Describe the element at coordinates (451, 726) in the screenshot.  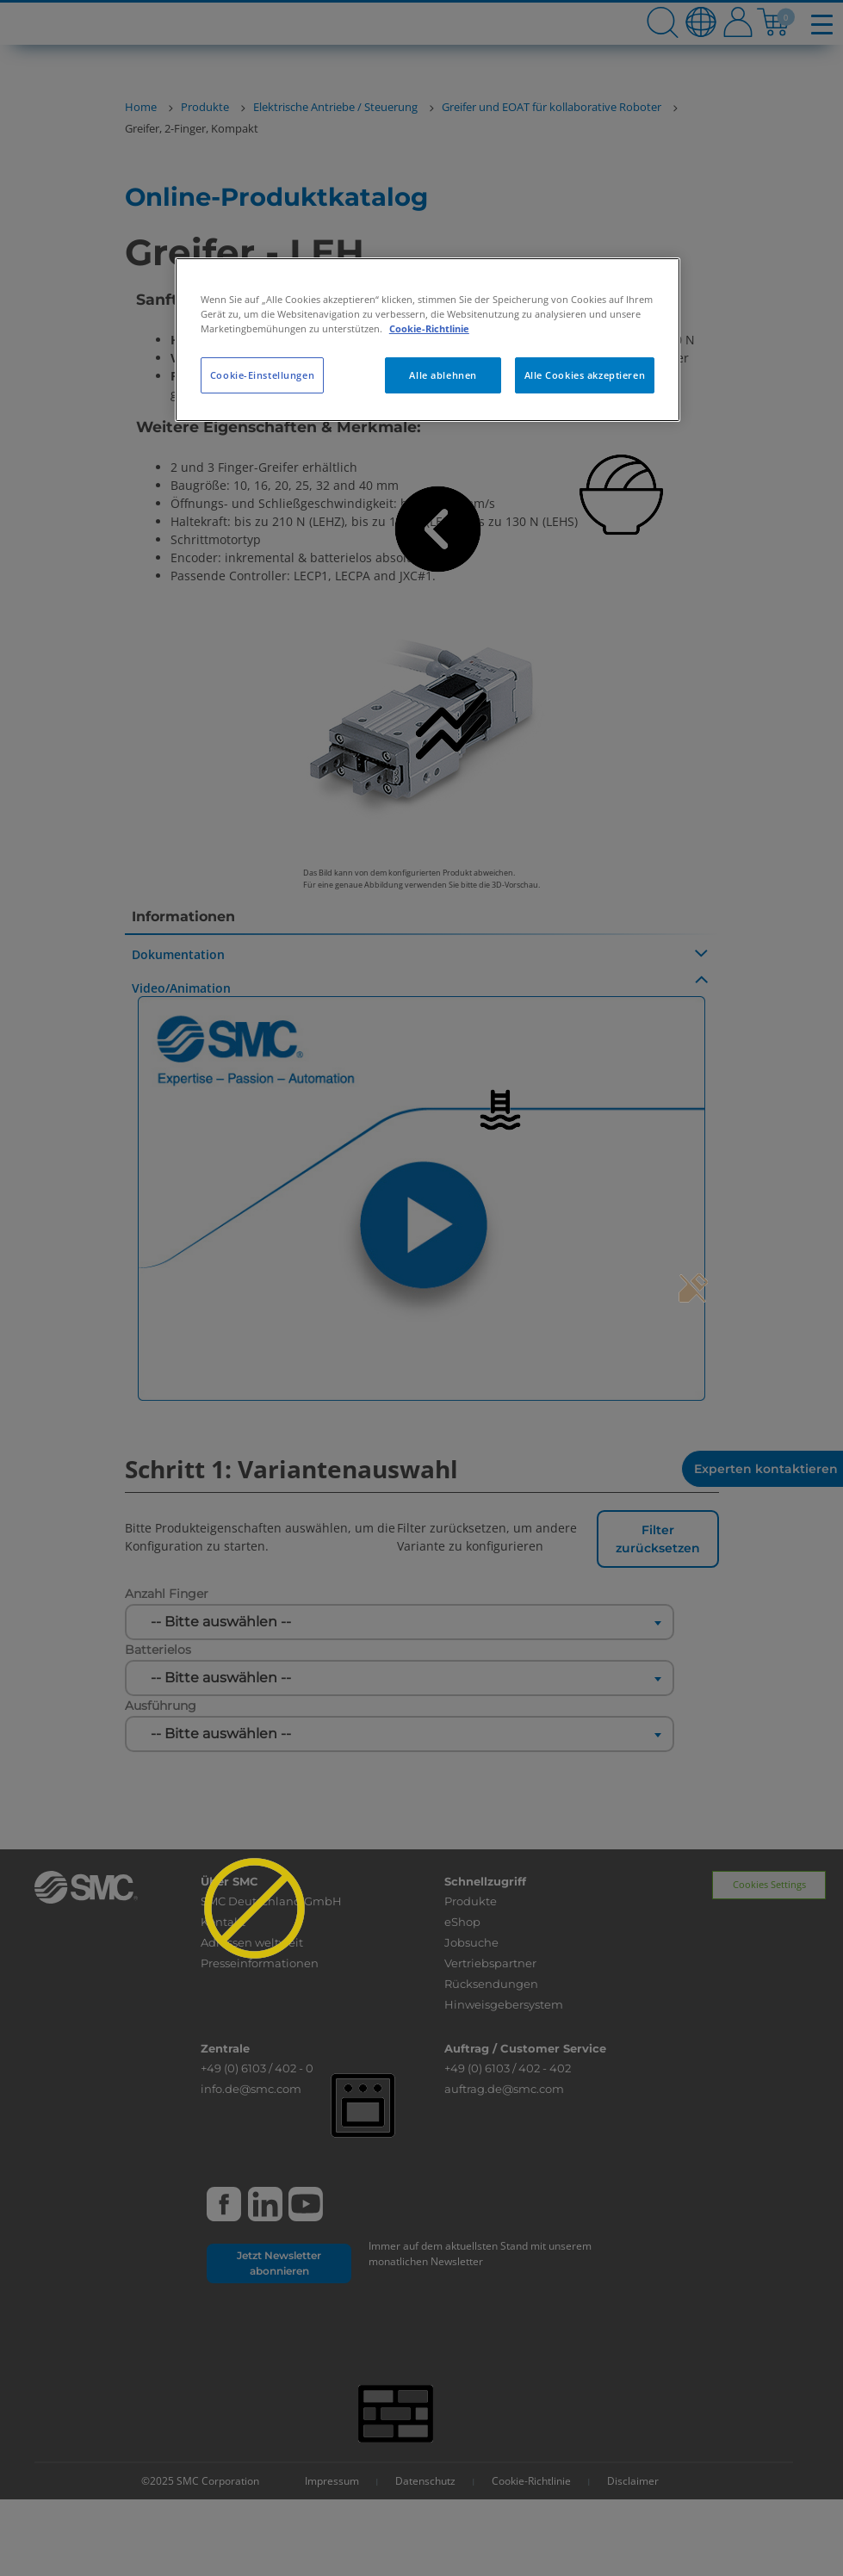
I see `view stacked line chart data` at that location.